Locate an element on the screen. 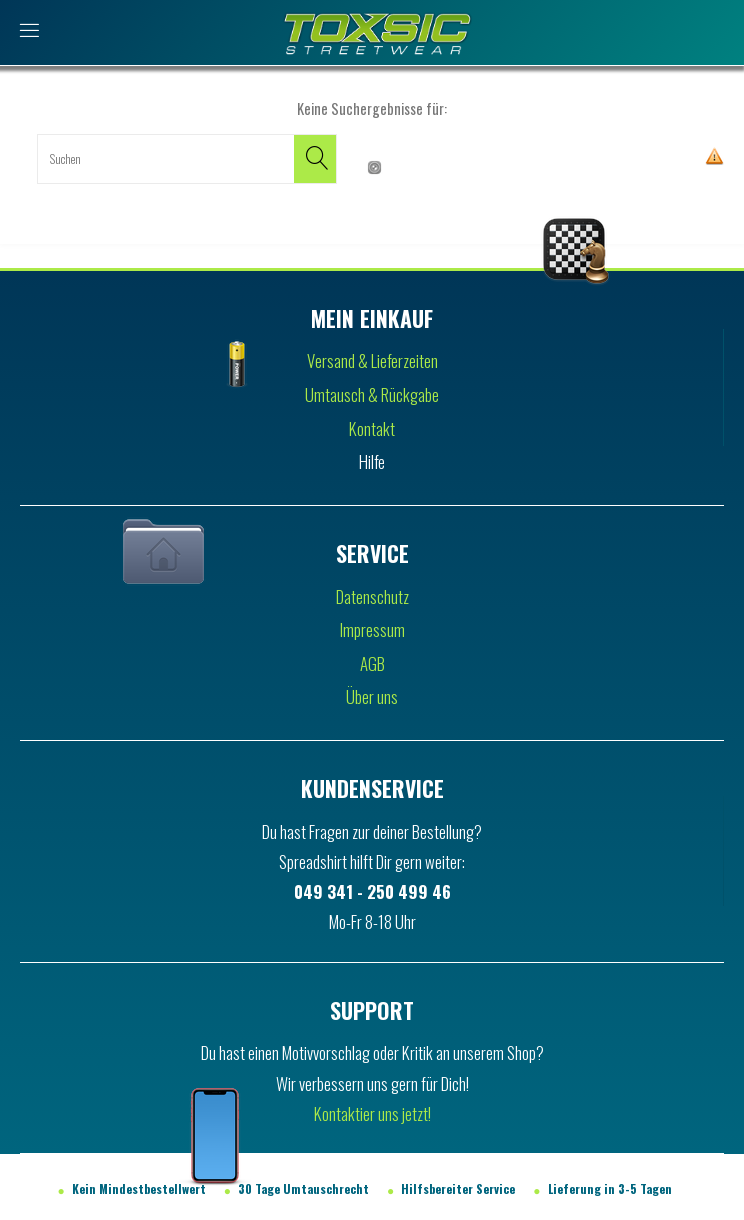 This screenshot has width=744, height=1220. open the chess game application is located at coordinates (574, 249).